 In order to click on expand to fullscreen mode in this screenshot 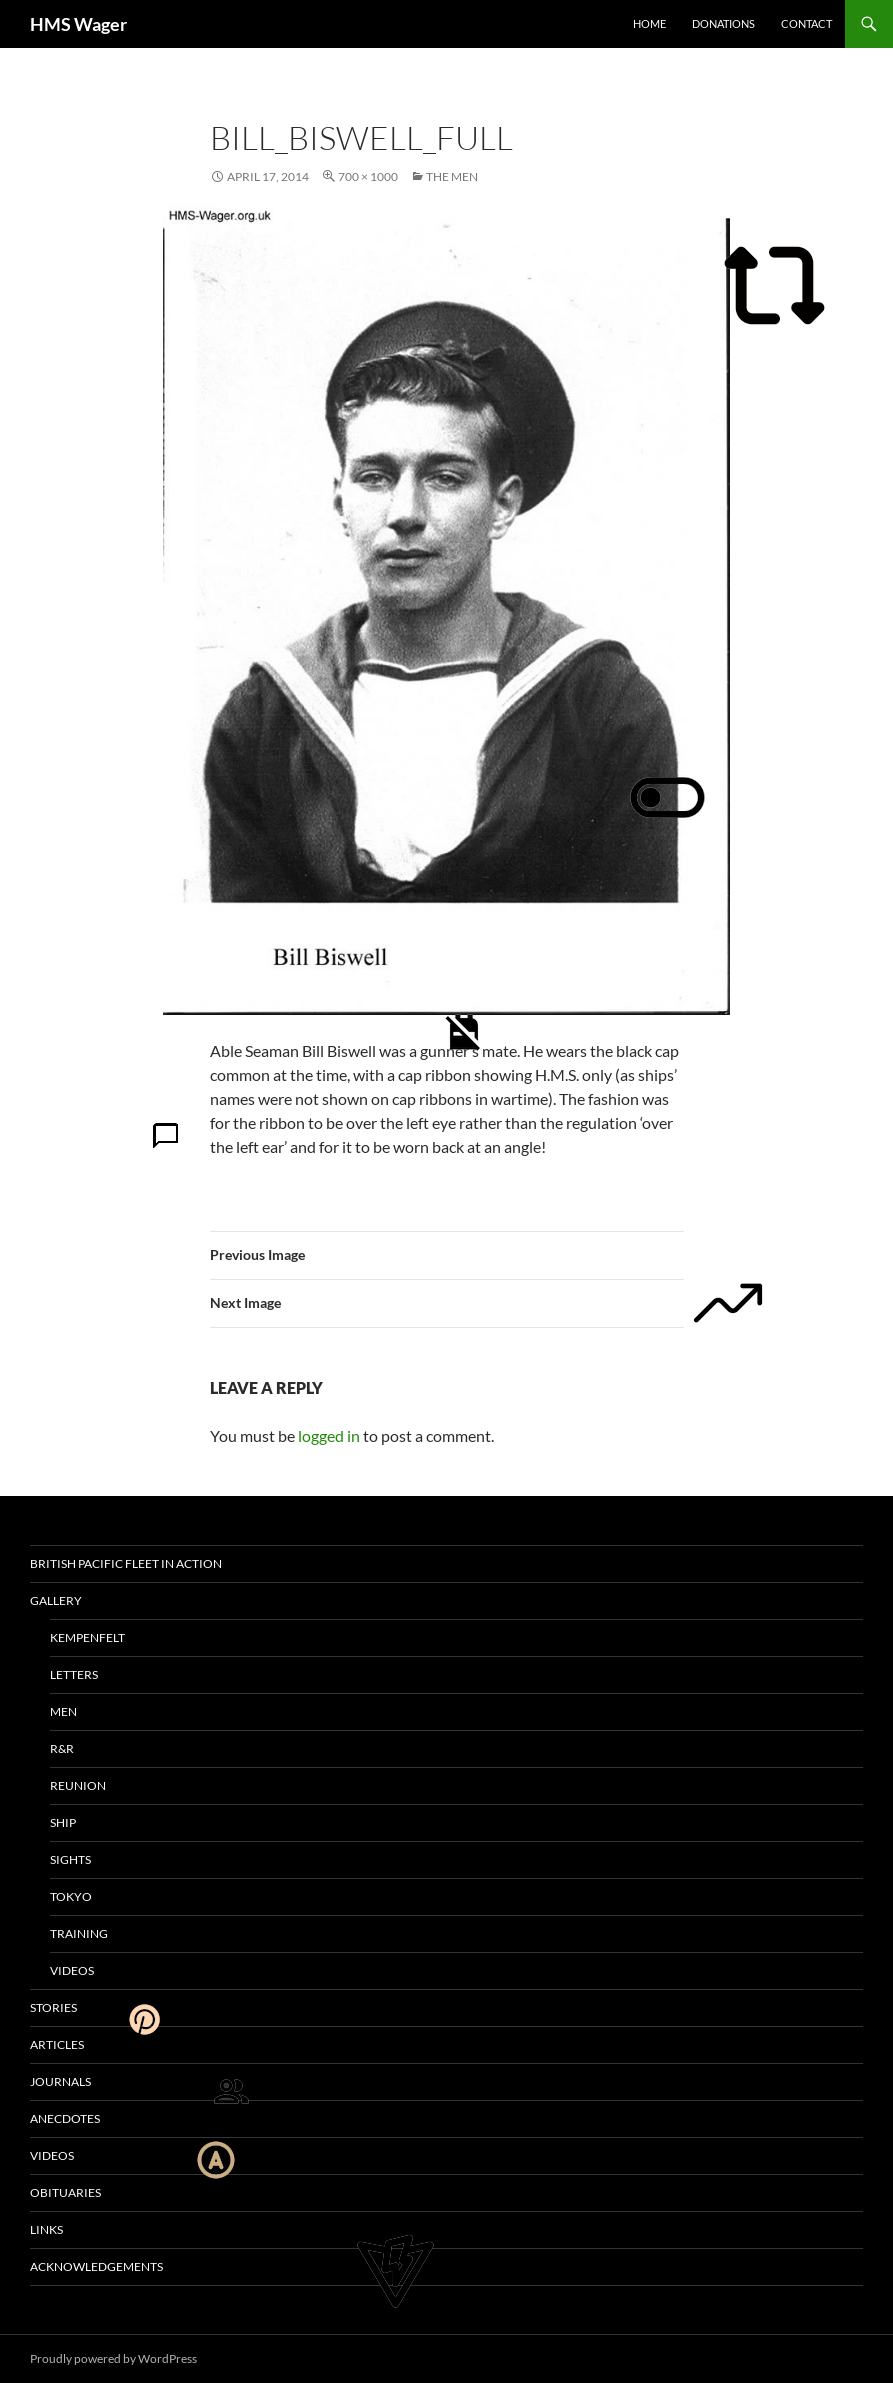, I will do `click(265, 1586)`.